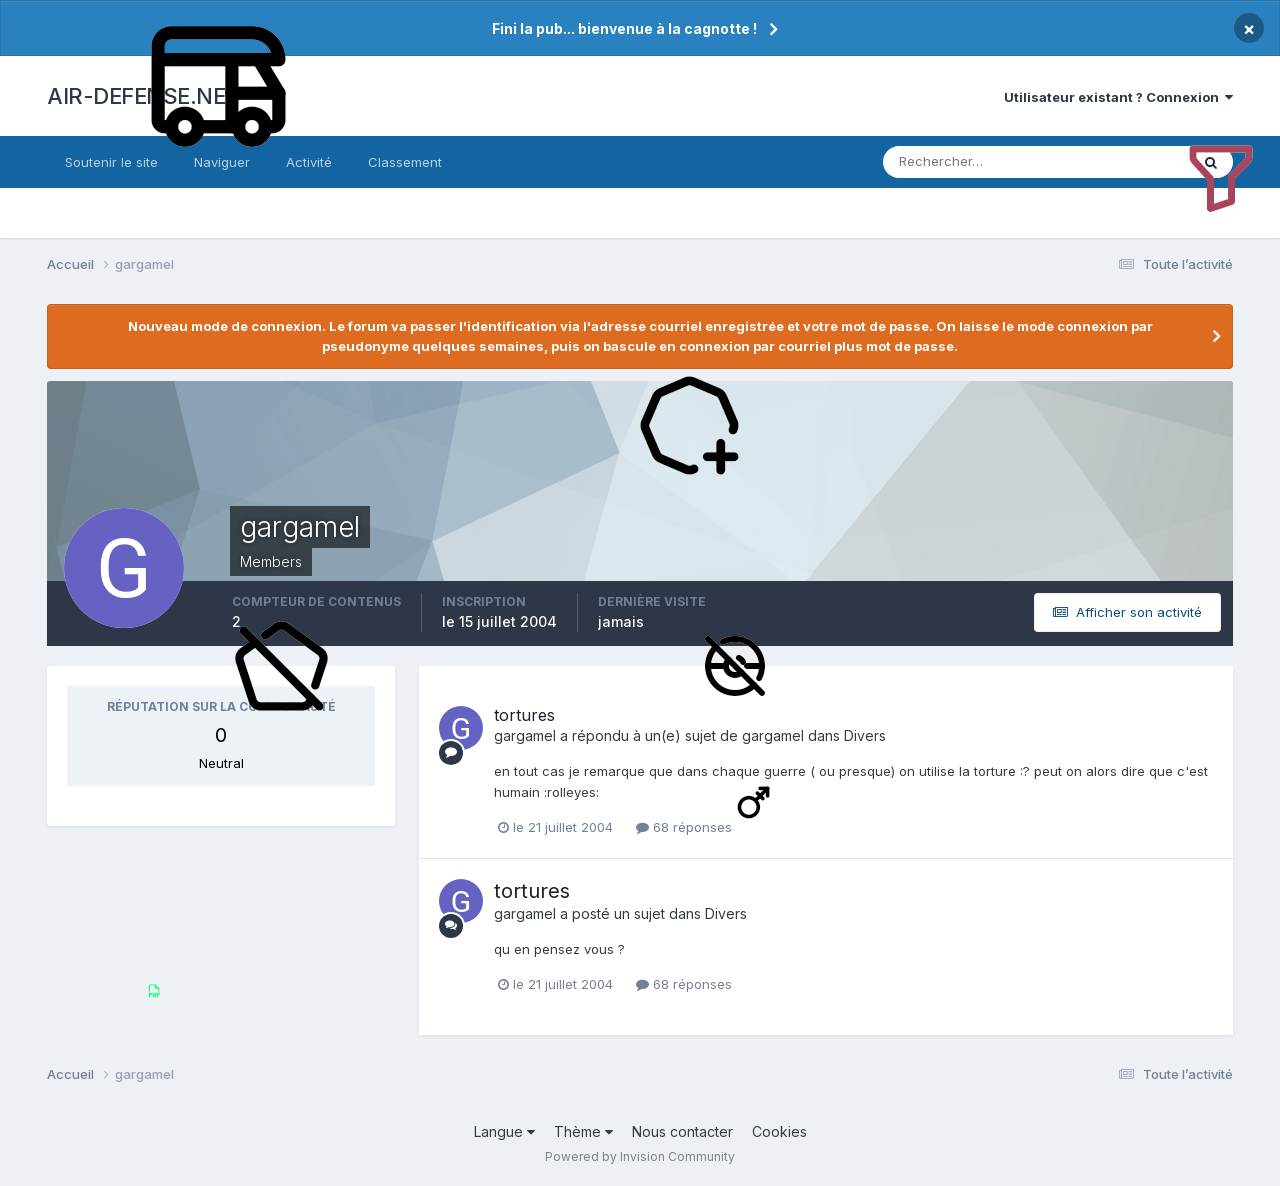 The image size is (1280, 1186). Describe the element at coordinates (1221, 177) in the screenshot. I see `filter or sort content` at that location.